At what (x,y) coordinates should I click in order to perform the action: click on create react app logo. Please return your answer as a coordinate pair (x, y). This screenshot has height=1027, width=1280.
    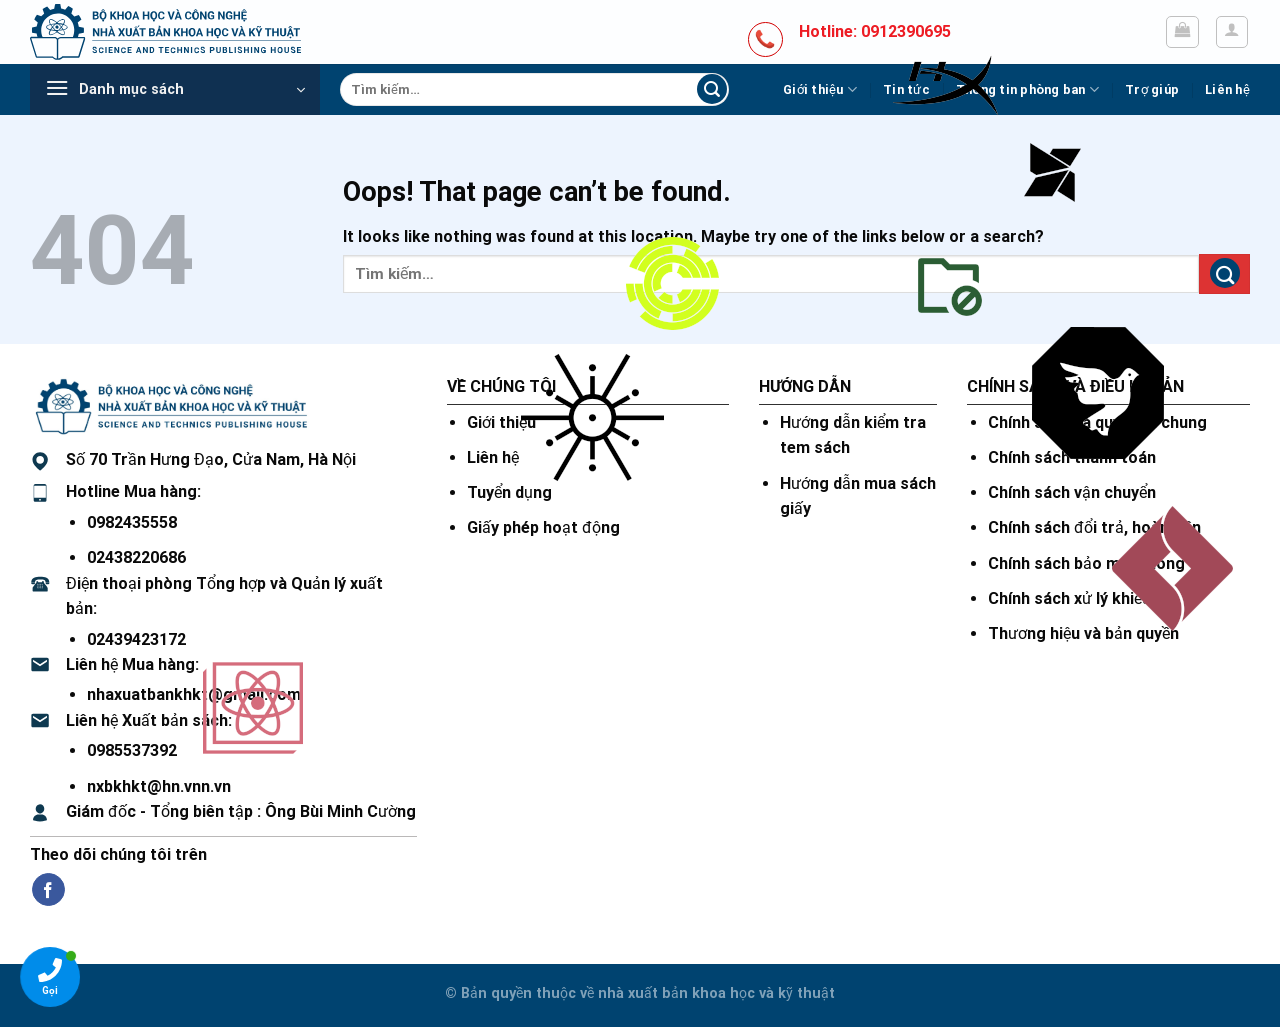
    Looking at the image, I should click on (253, 708).